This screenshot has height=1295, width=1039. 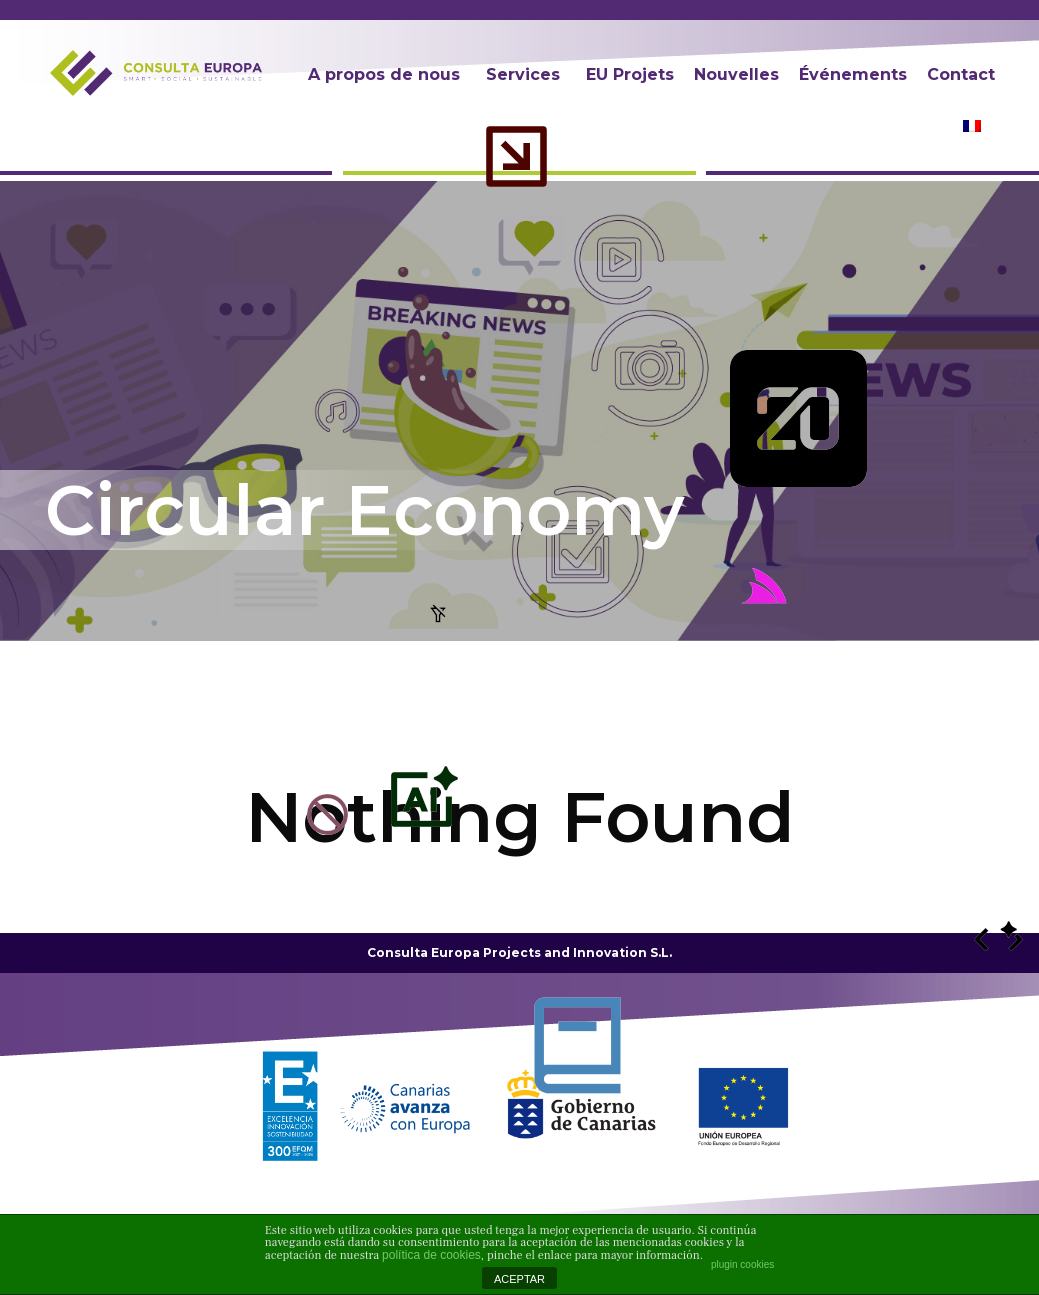 What do you see at coordinates (516, 156) in the screenshot?
I see `navigate to the next section below` at bounding box center [516, 156].